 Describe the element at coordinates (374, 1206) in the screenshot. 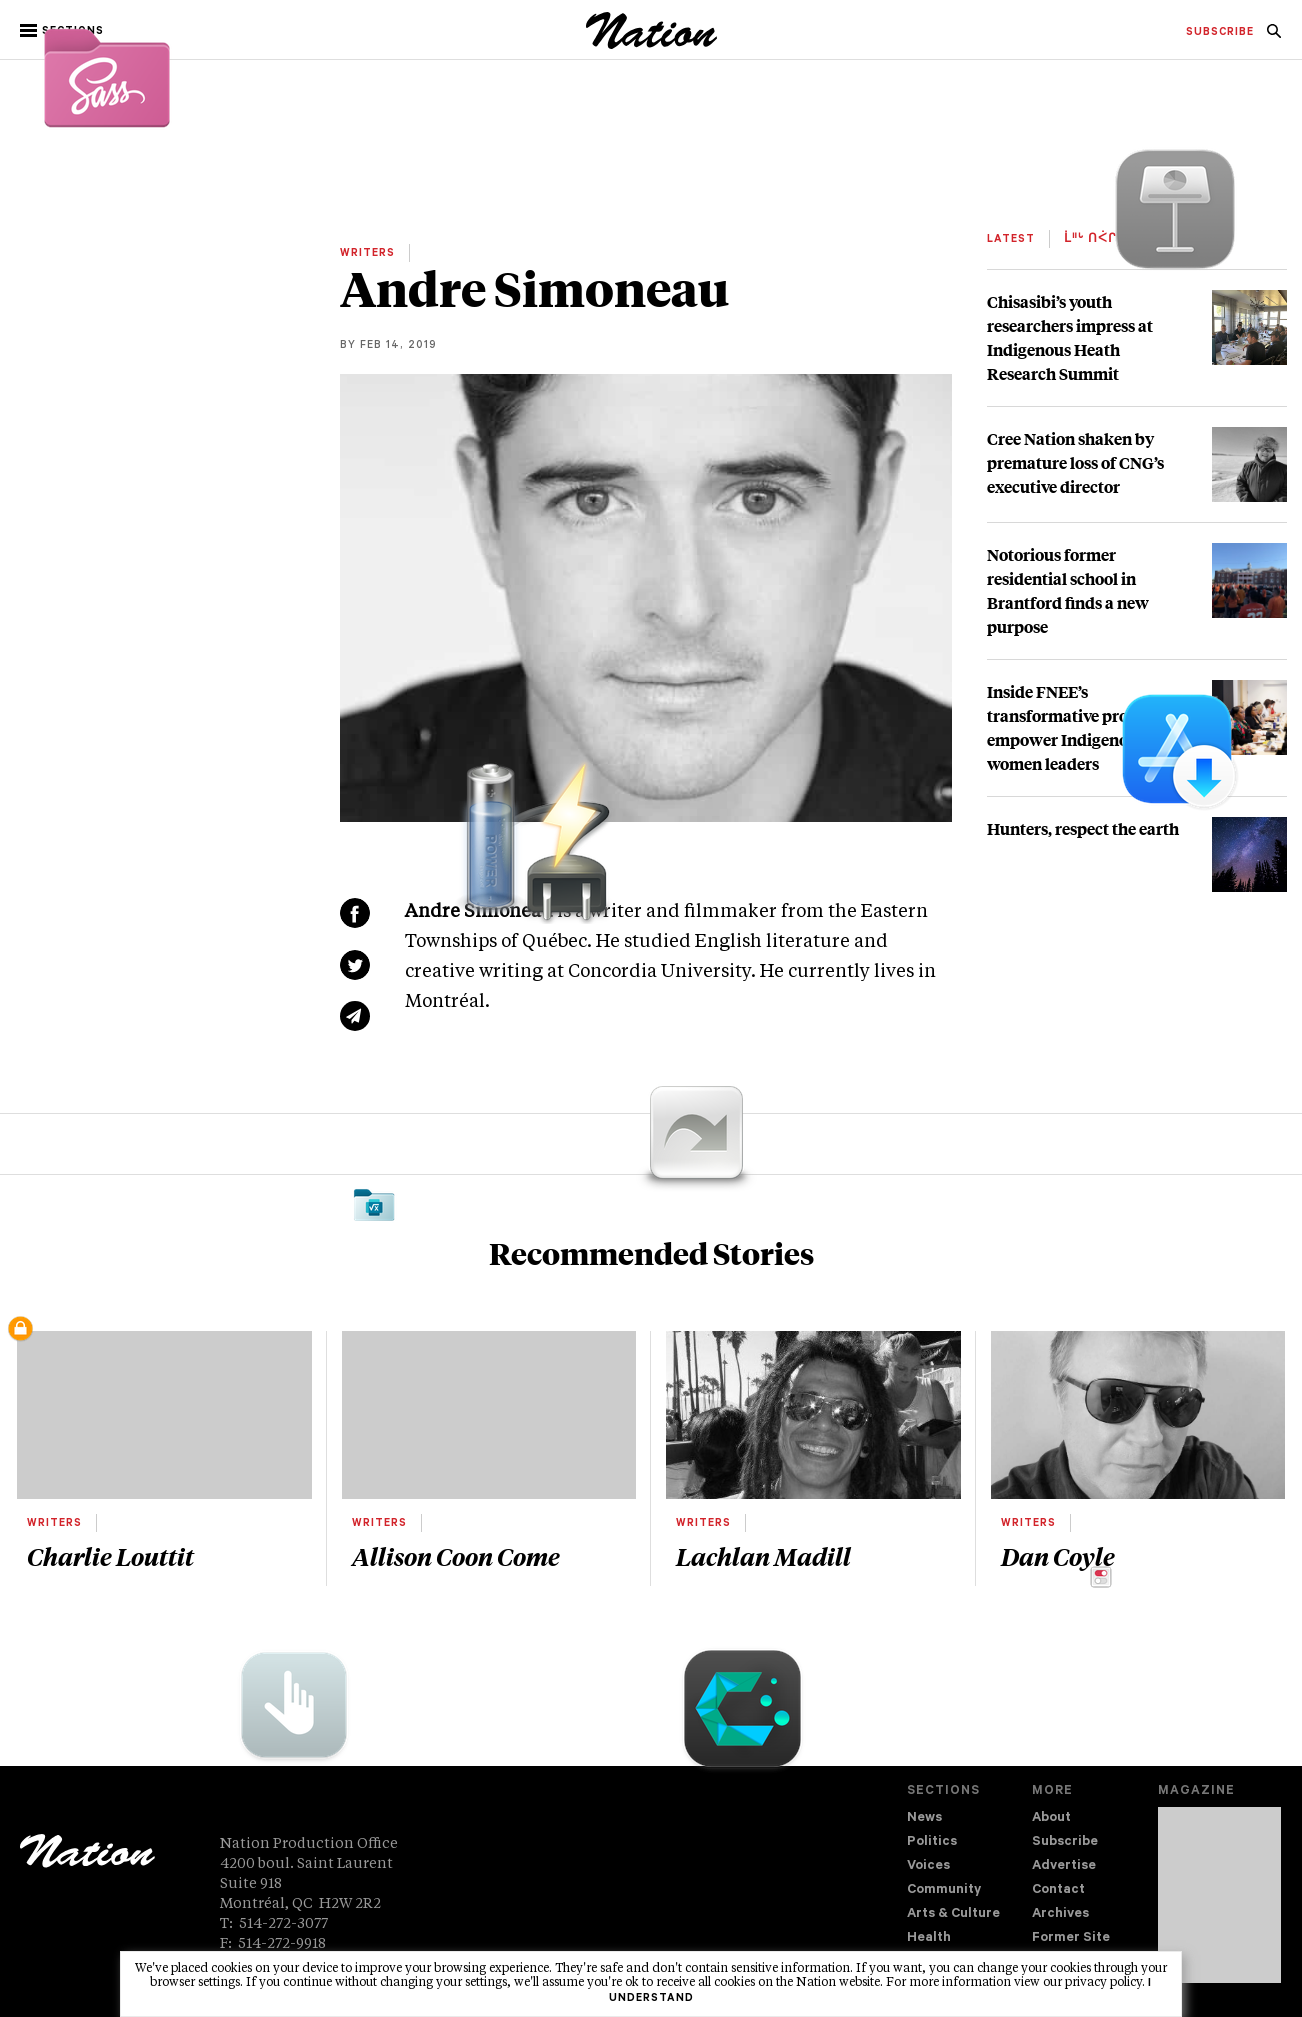

I see `open microsoft math solver files folder` at that location.